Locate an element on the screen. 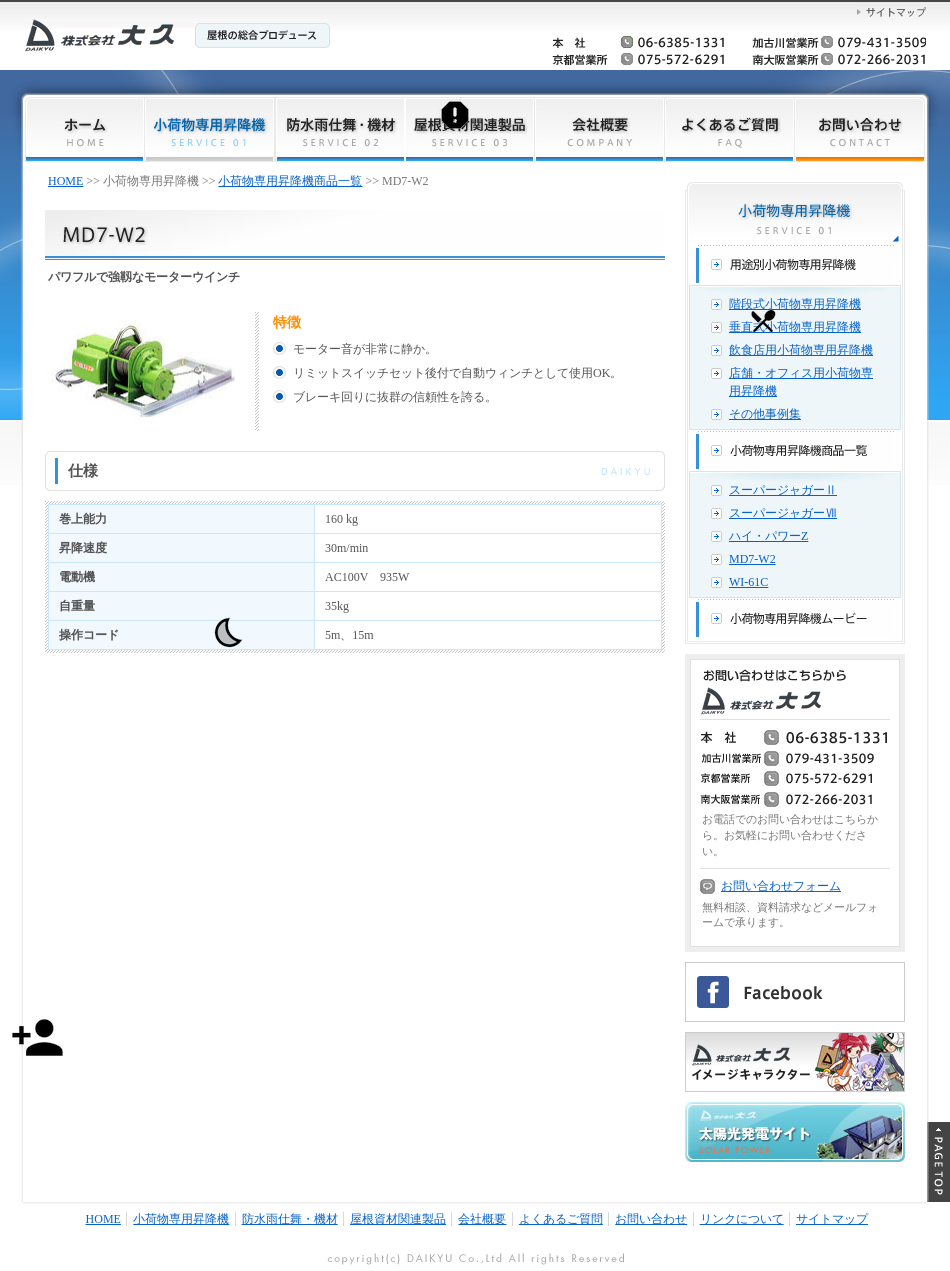 The height and width of the screenshot is (1271, 950). report a problem or issue is located at coordinates (455, 115).